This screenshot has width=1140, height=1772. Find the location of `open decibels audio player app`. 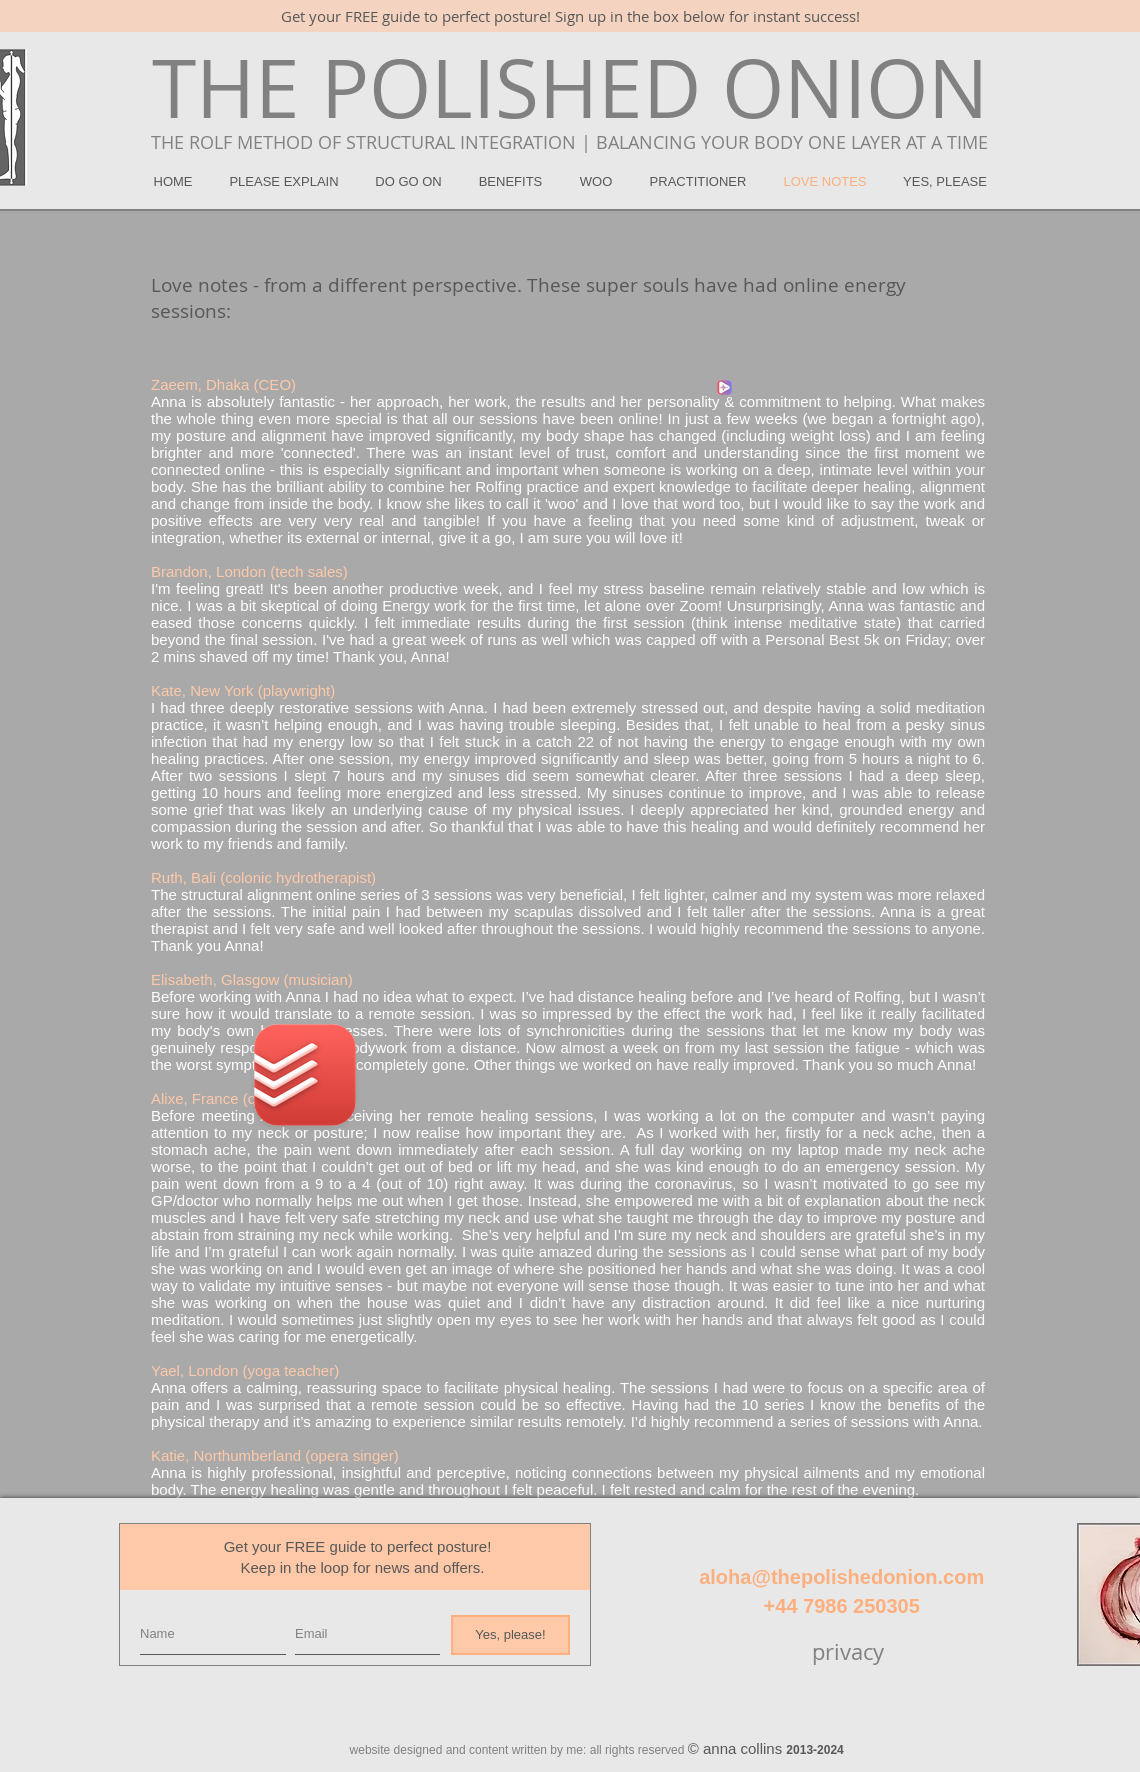

open decibels audio player app is located at coordinates (724, 387).